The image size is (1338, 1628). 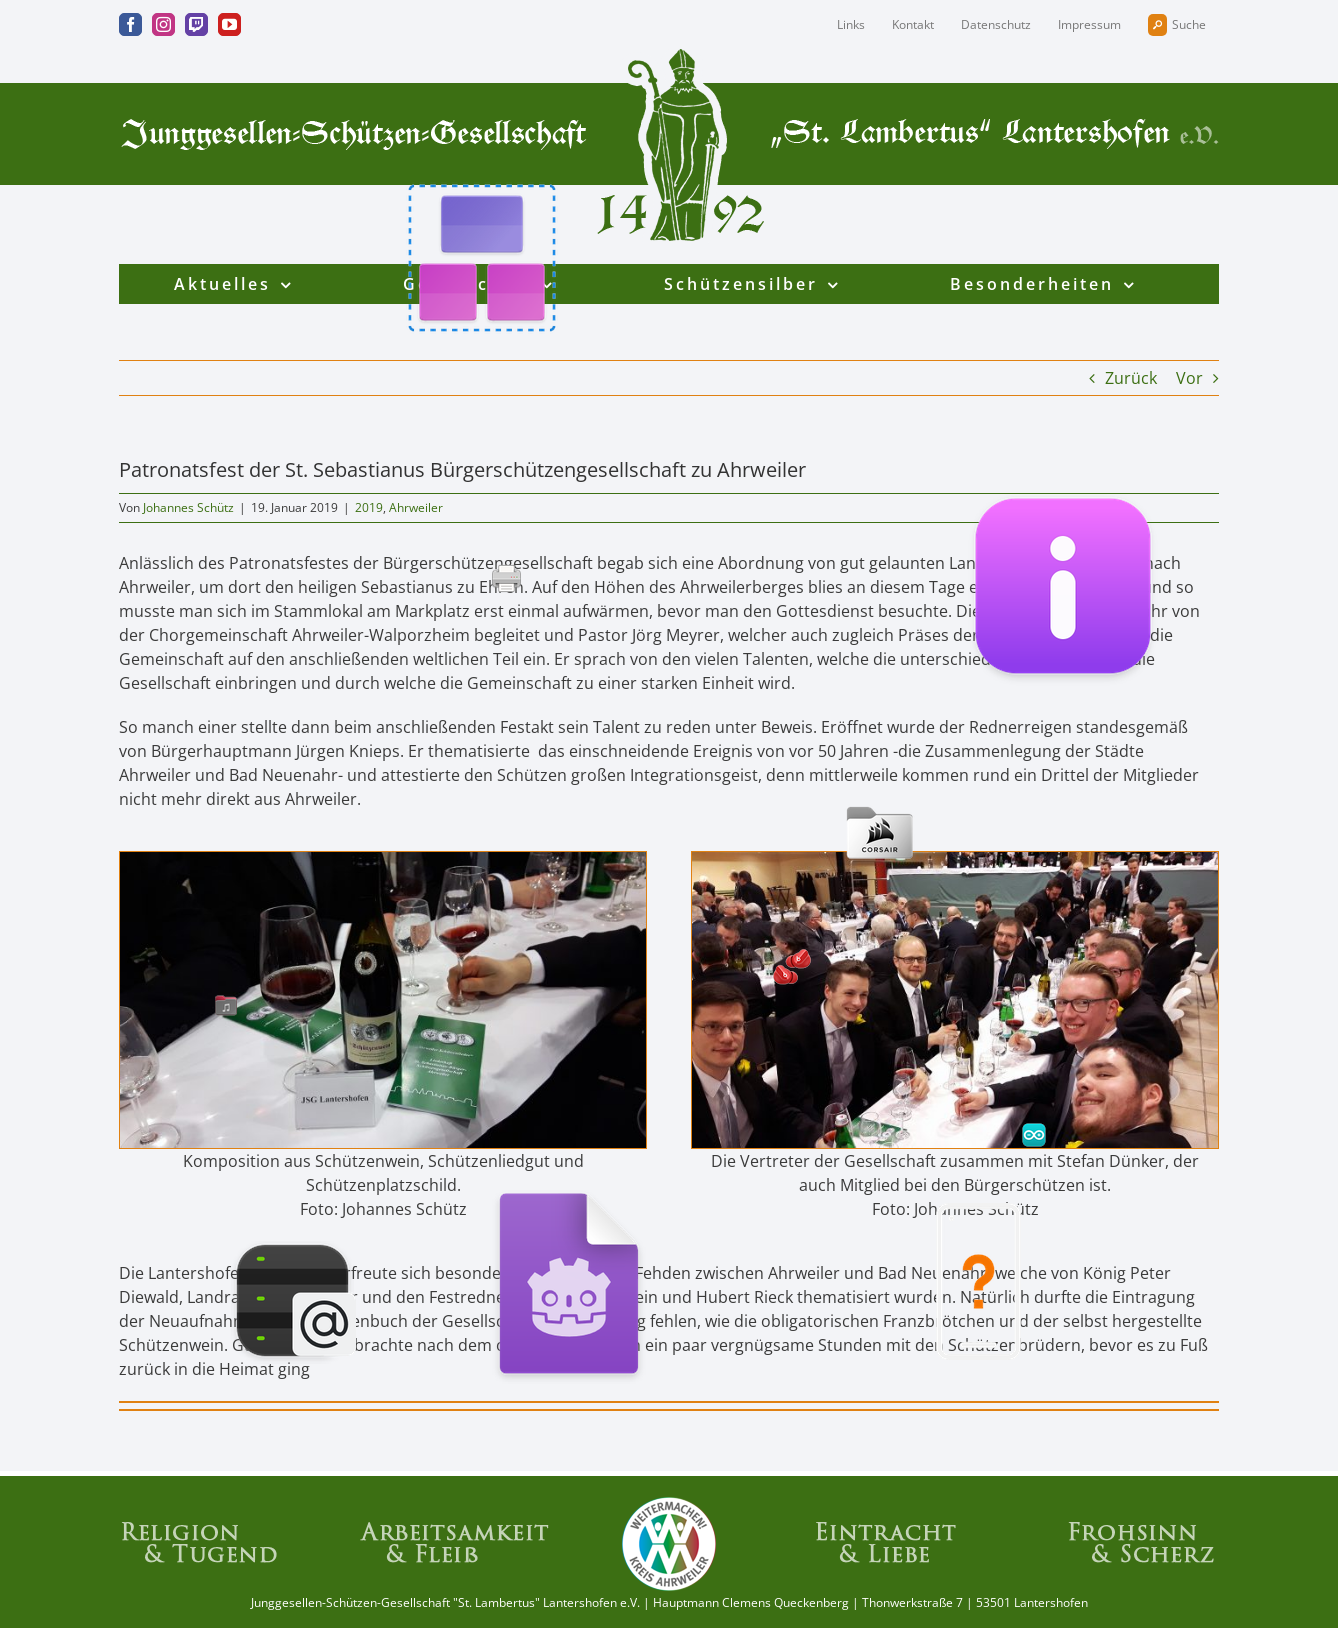 What do you see at coordinates (792, 967) in the screenshot?
I see `beats earbuds bluetooth device icon` at bounding box center [792, 967].